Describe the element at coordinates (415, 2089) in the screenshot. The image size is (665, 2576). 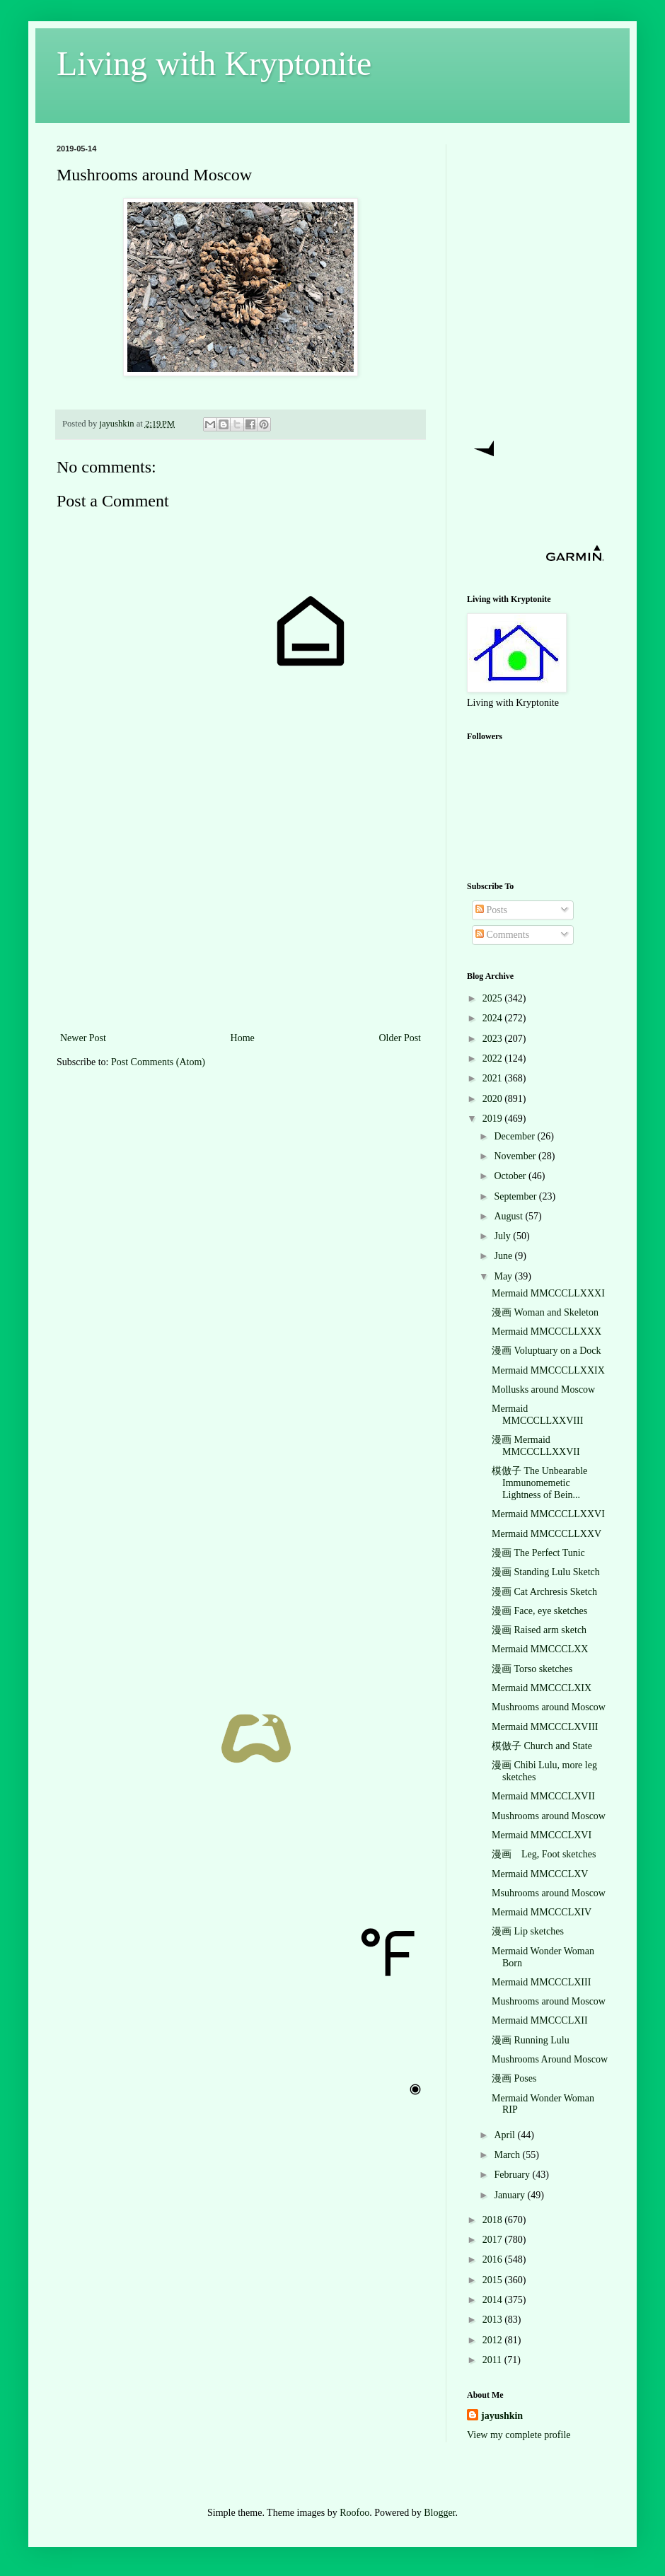
I see `indicates loading or processing in progress` at that location.